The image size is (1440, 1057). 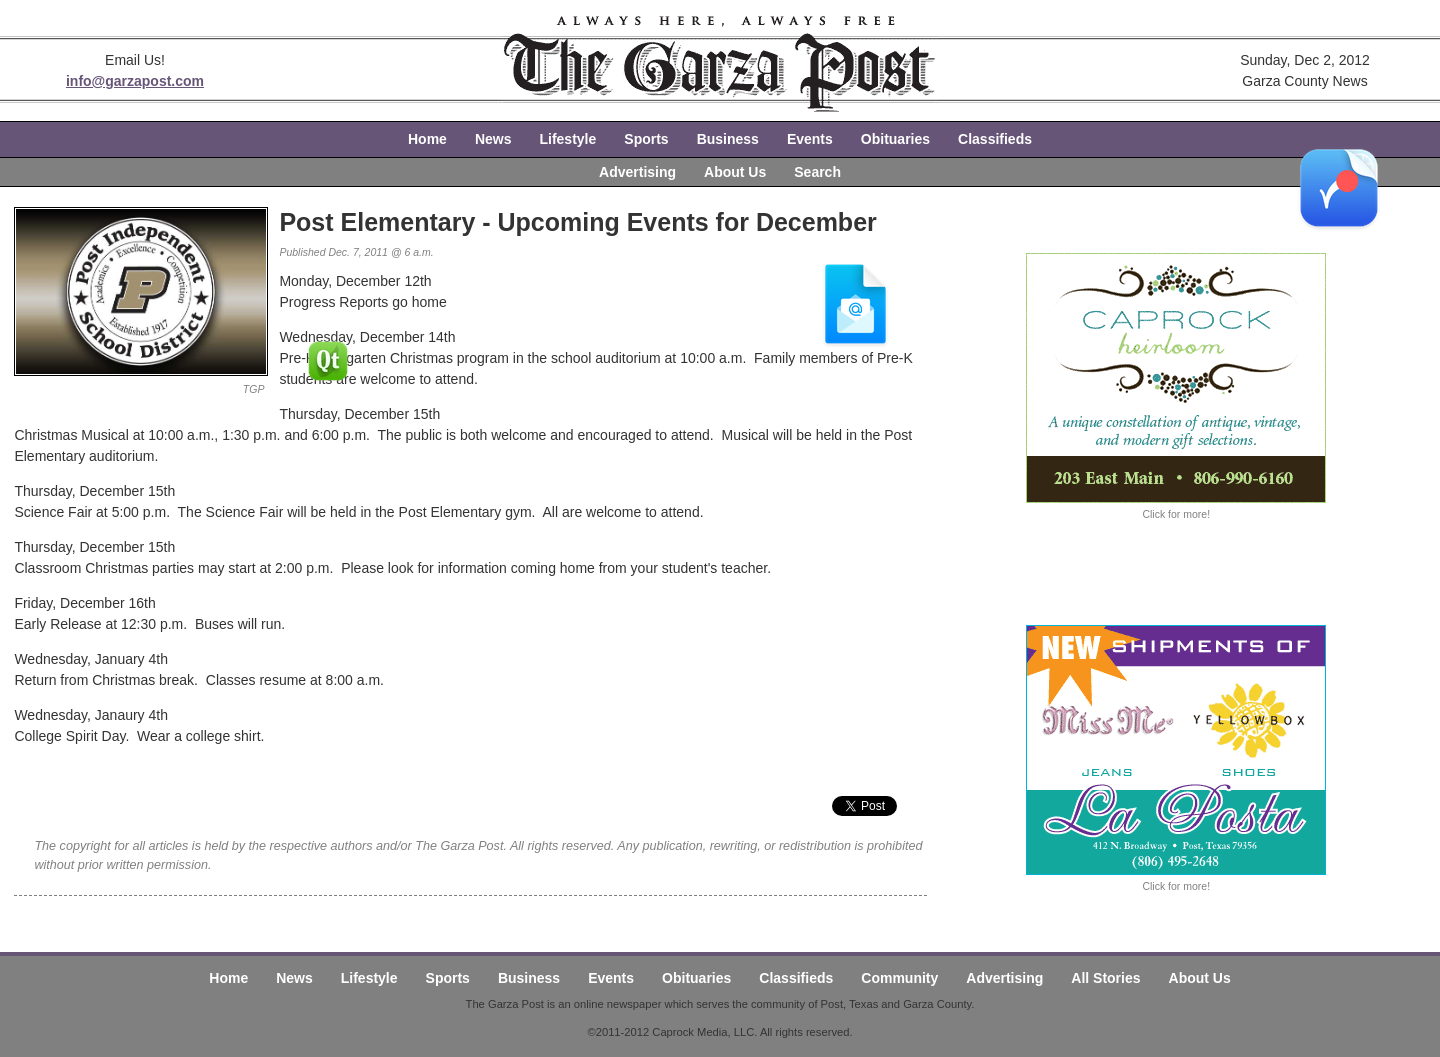 What do you see at coordinates (328, 361) in the screenshot?
I see `launch qt creator development environment` at bounding box center [328, 361].